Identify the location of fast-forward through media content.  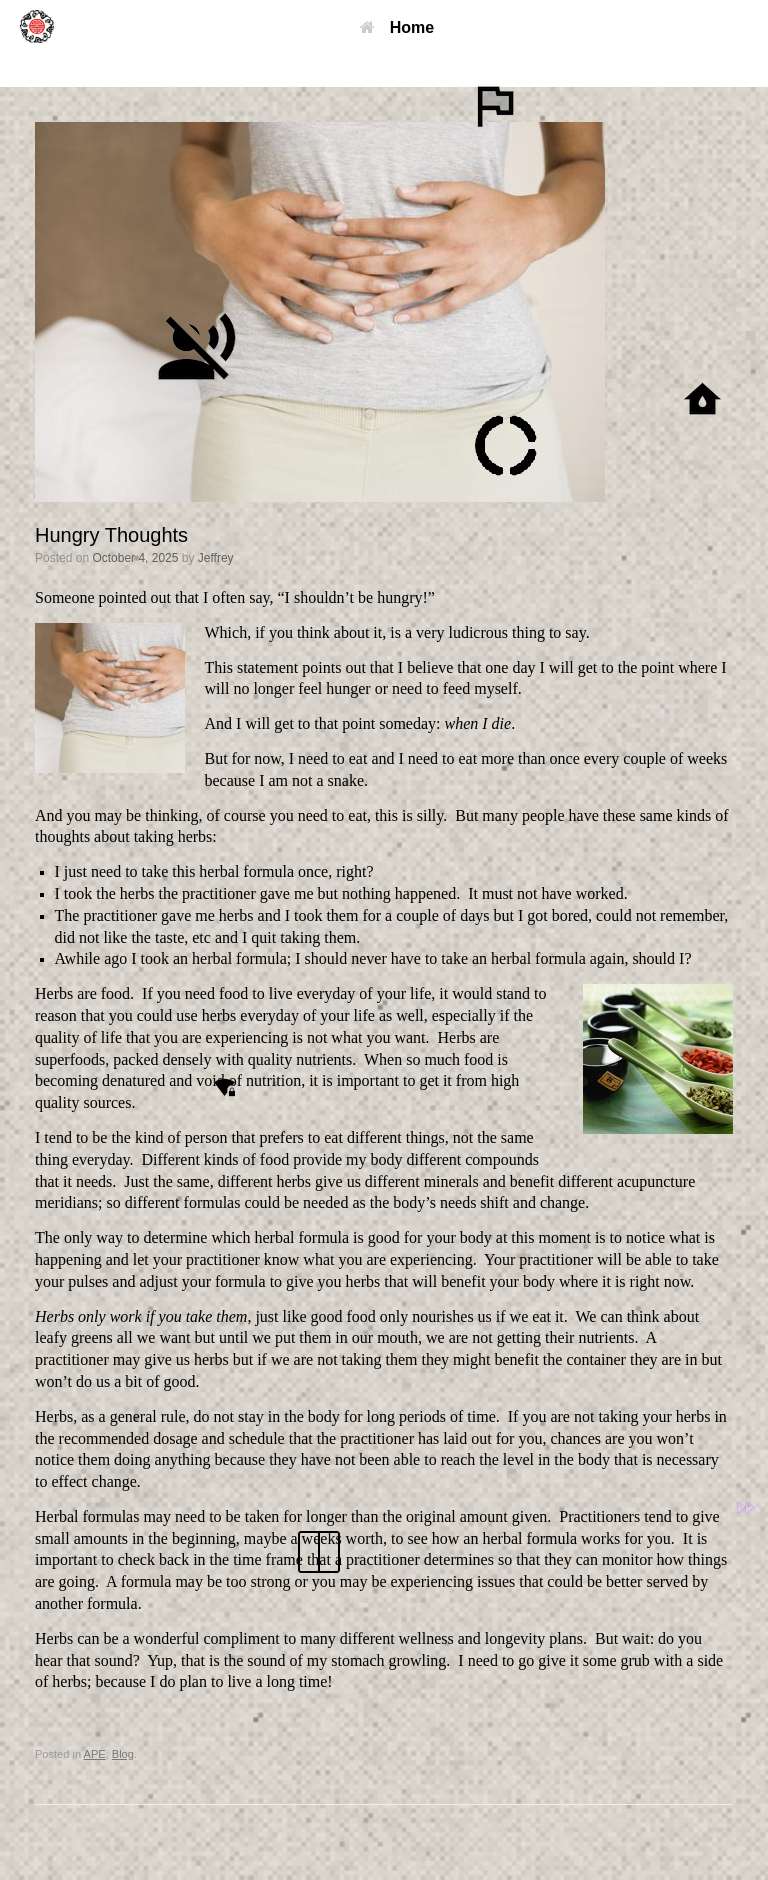
(744, 1507).